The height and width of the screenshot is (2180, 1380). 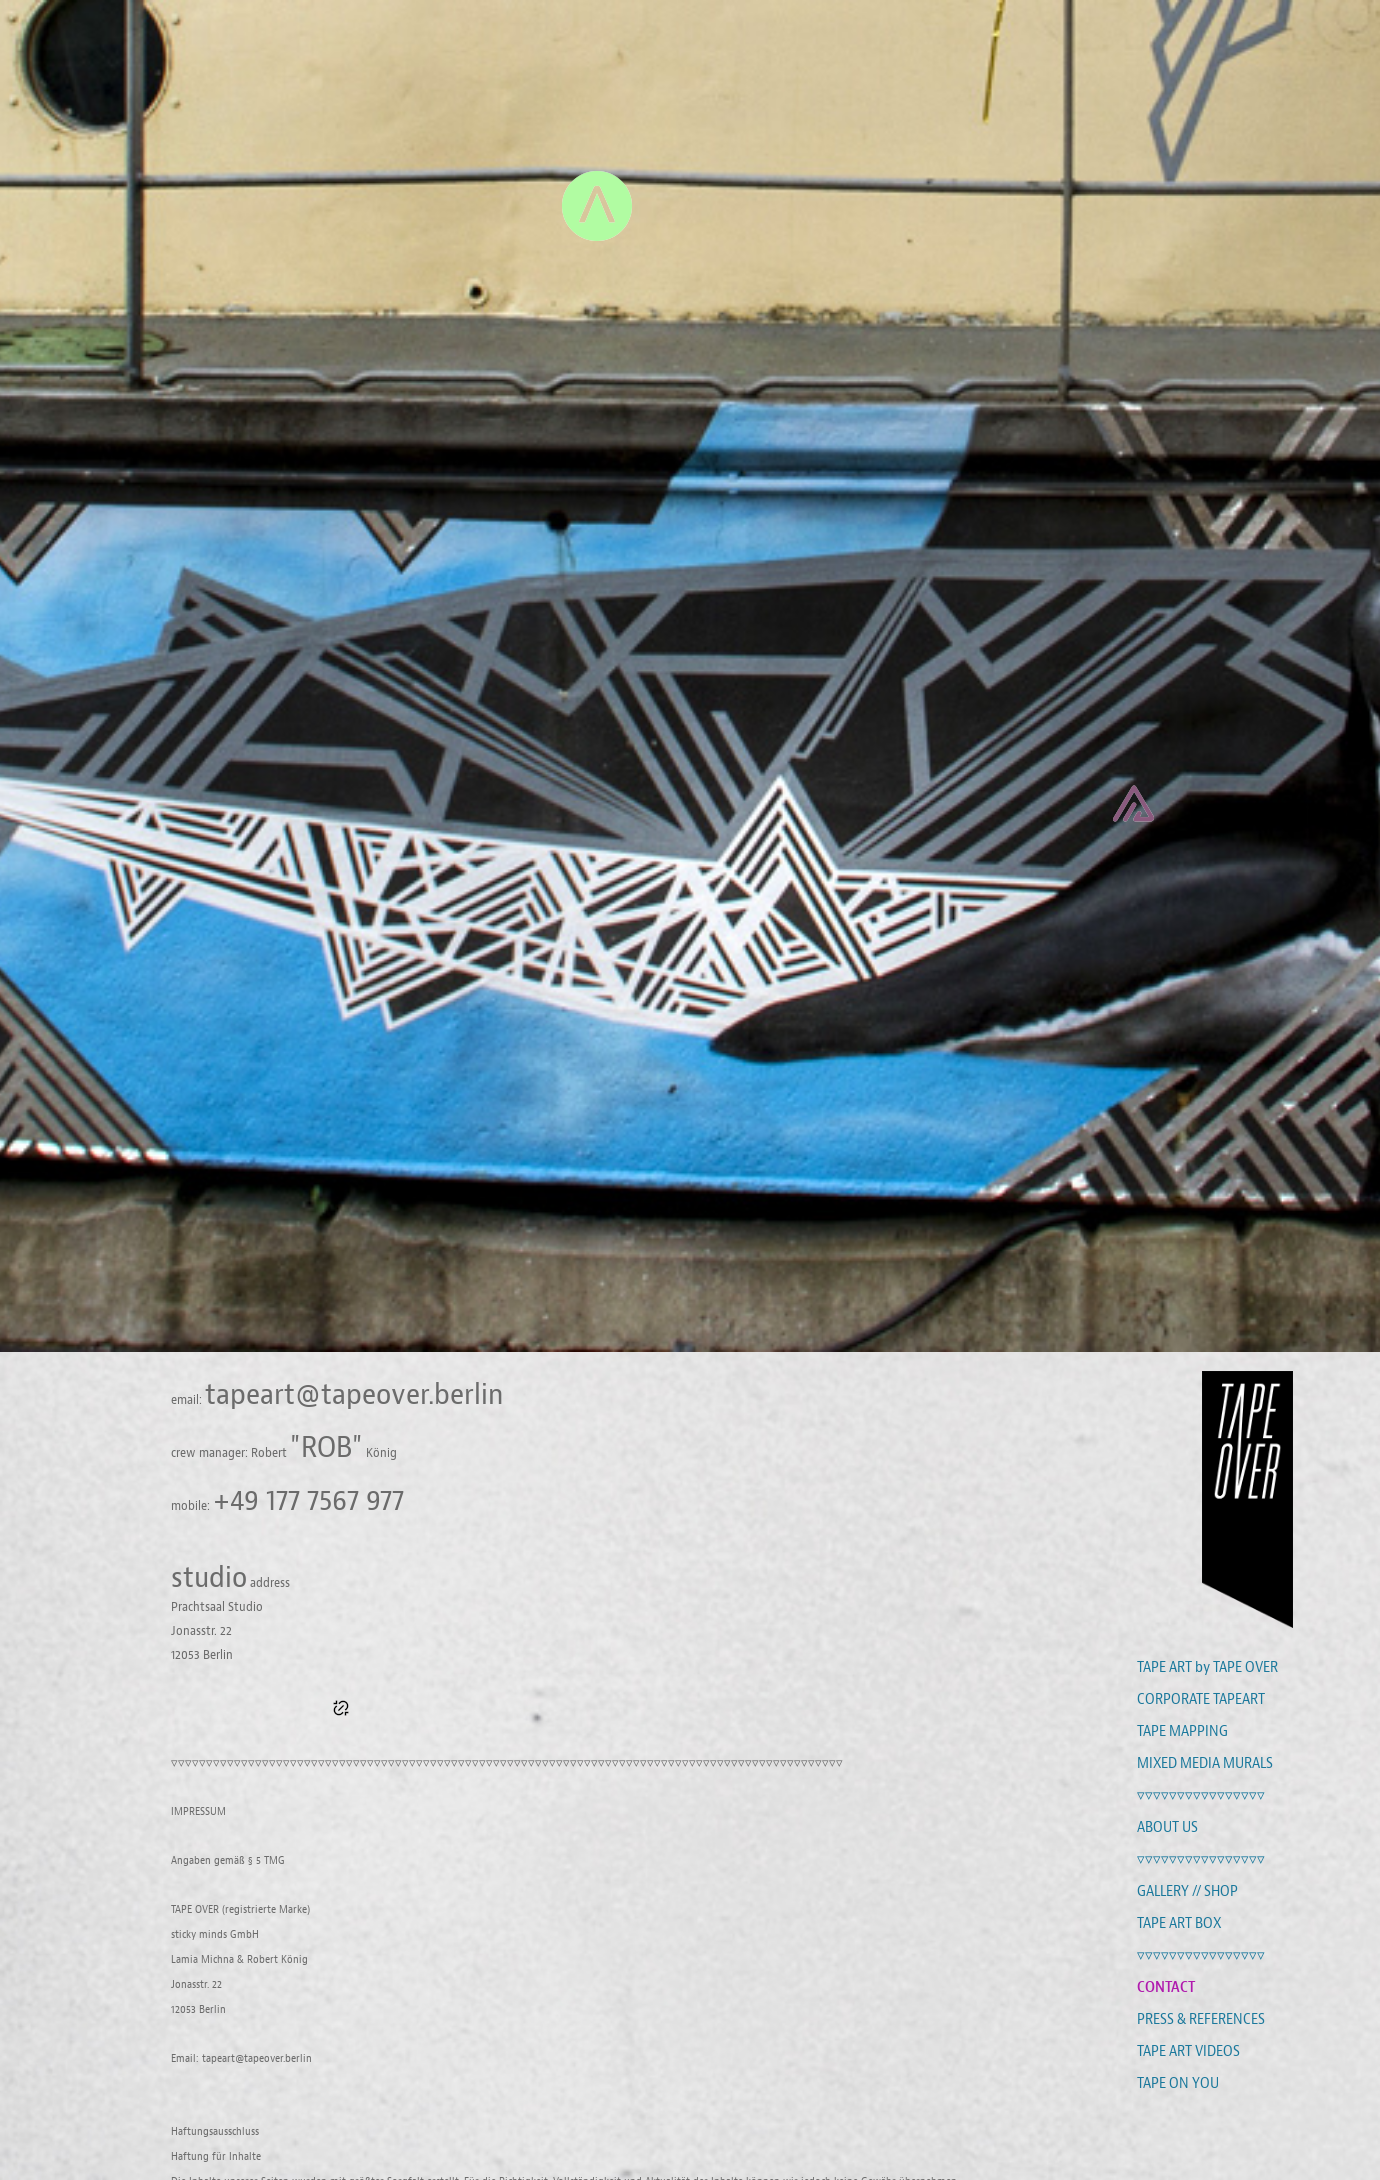 I want to click on unlink or disconnect a hyperlink, so click(x=341, y=1708).